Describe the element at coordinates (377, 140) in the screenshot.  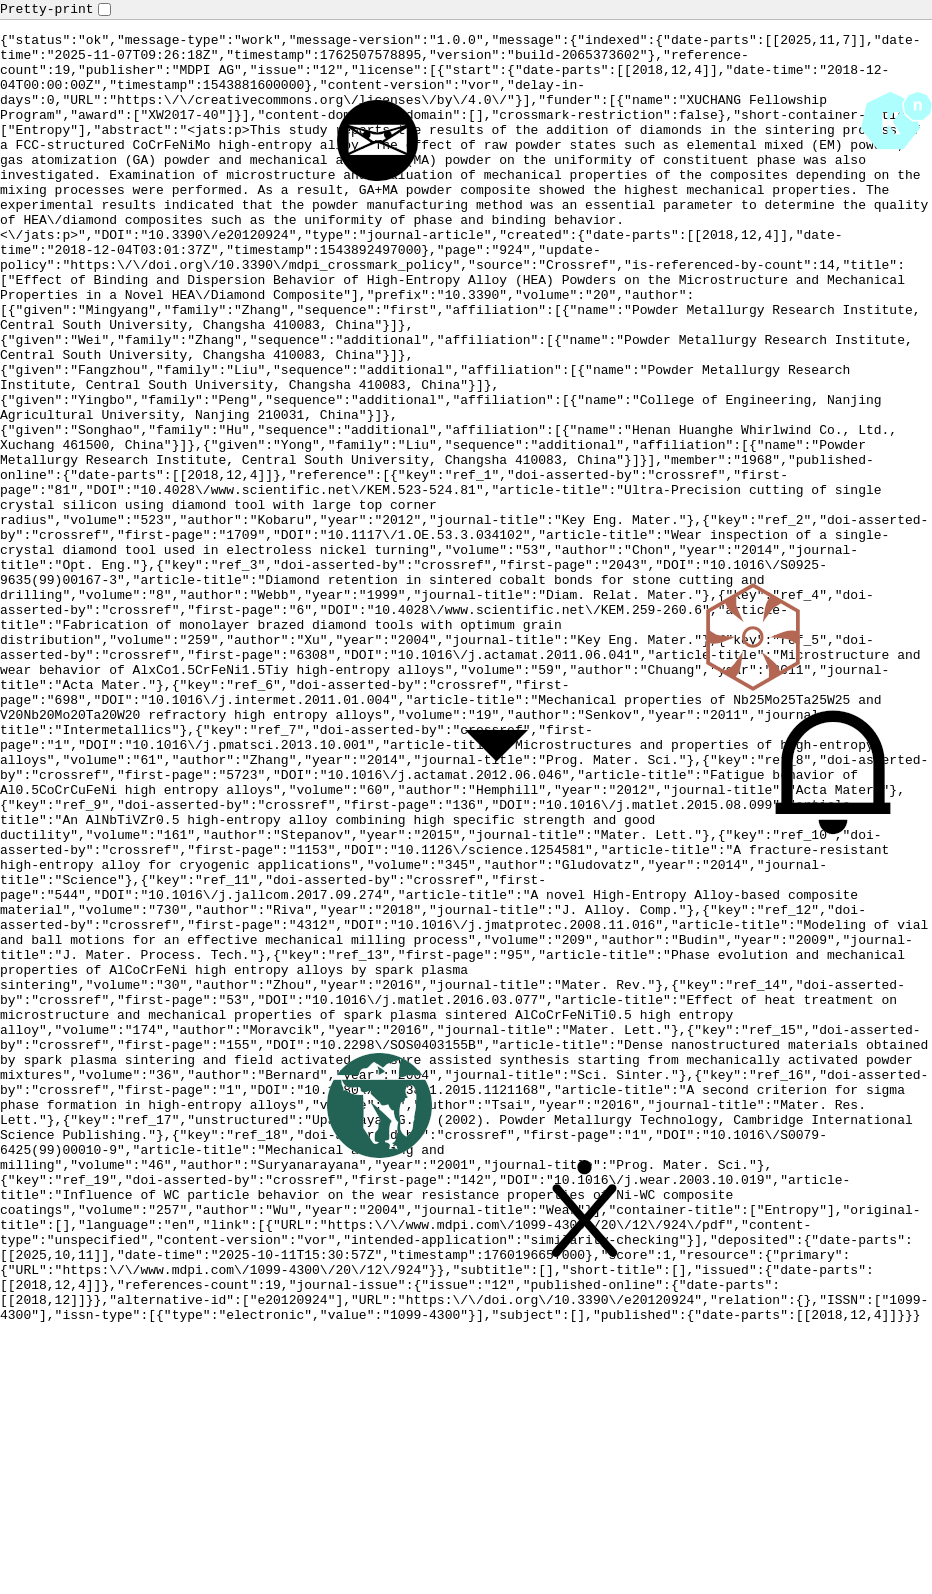
I see `open invoice ninja app` at that location.